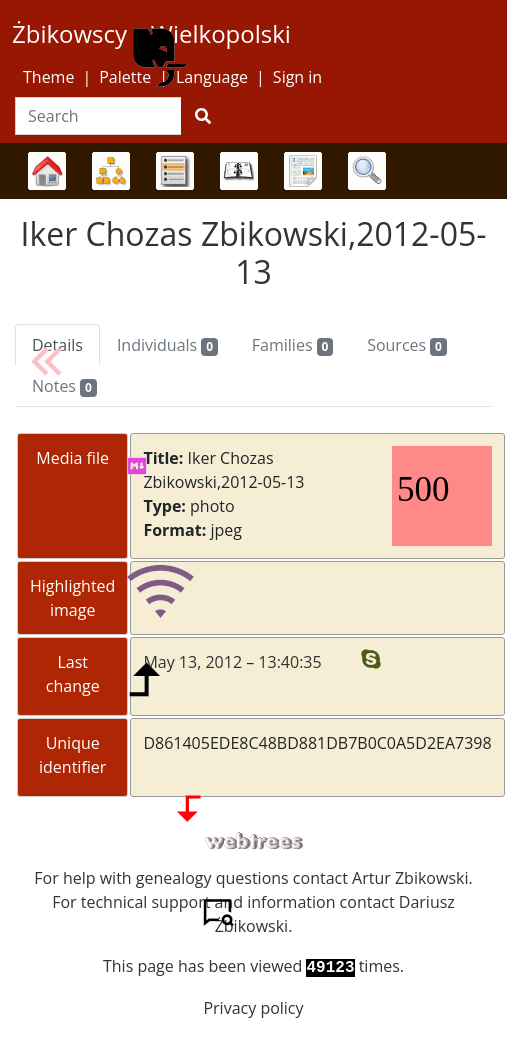  I want to click on navigate back and down in a menu hierarchy, so click(189, 807).